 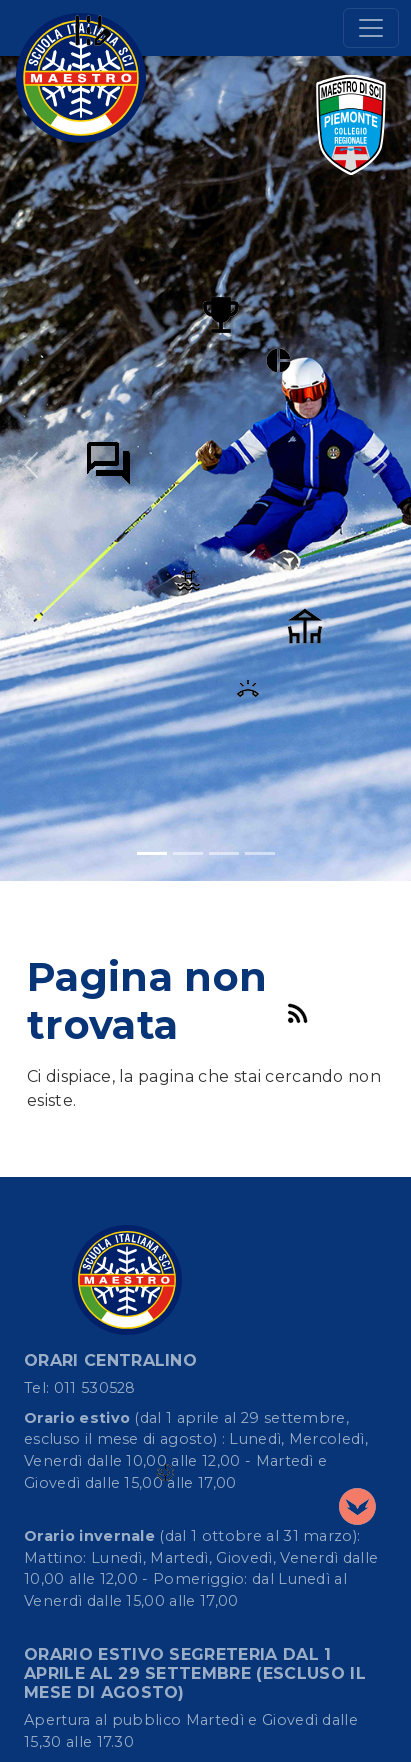 I want to click on view analytics or statistics breakdown, so click(x=165, y=1472).